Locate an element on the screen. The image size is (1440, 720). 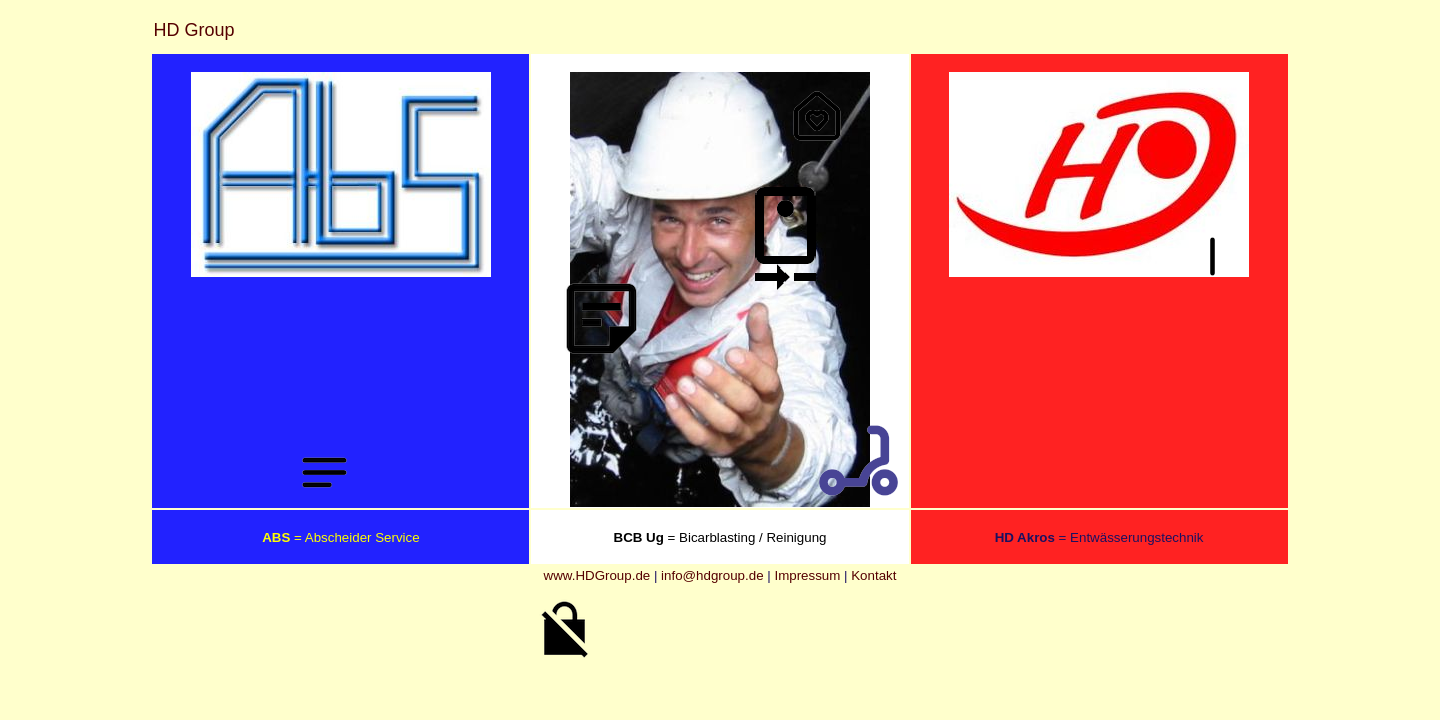
switch to rear camera is located at coordinates (785, 238).